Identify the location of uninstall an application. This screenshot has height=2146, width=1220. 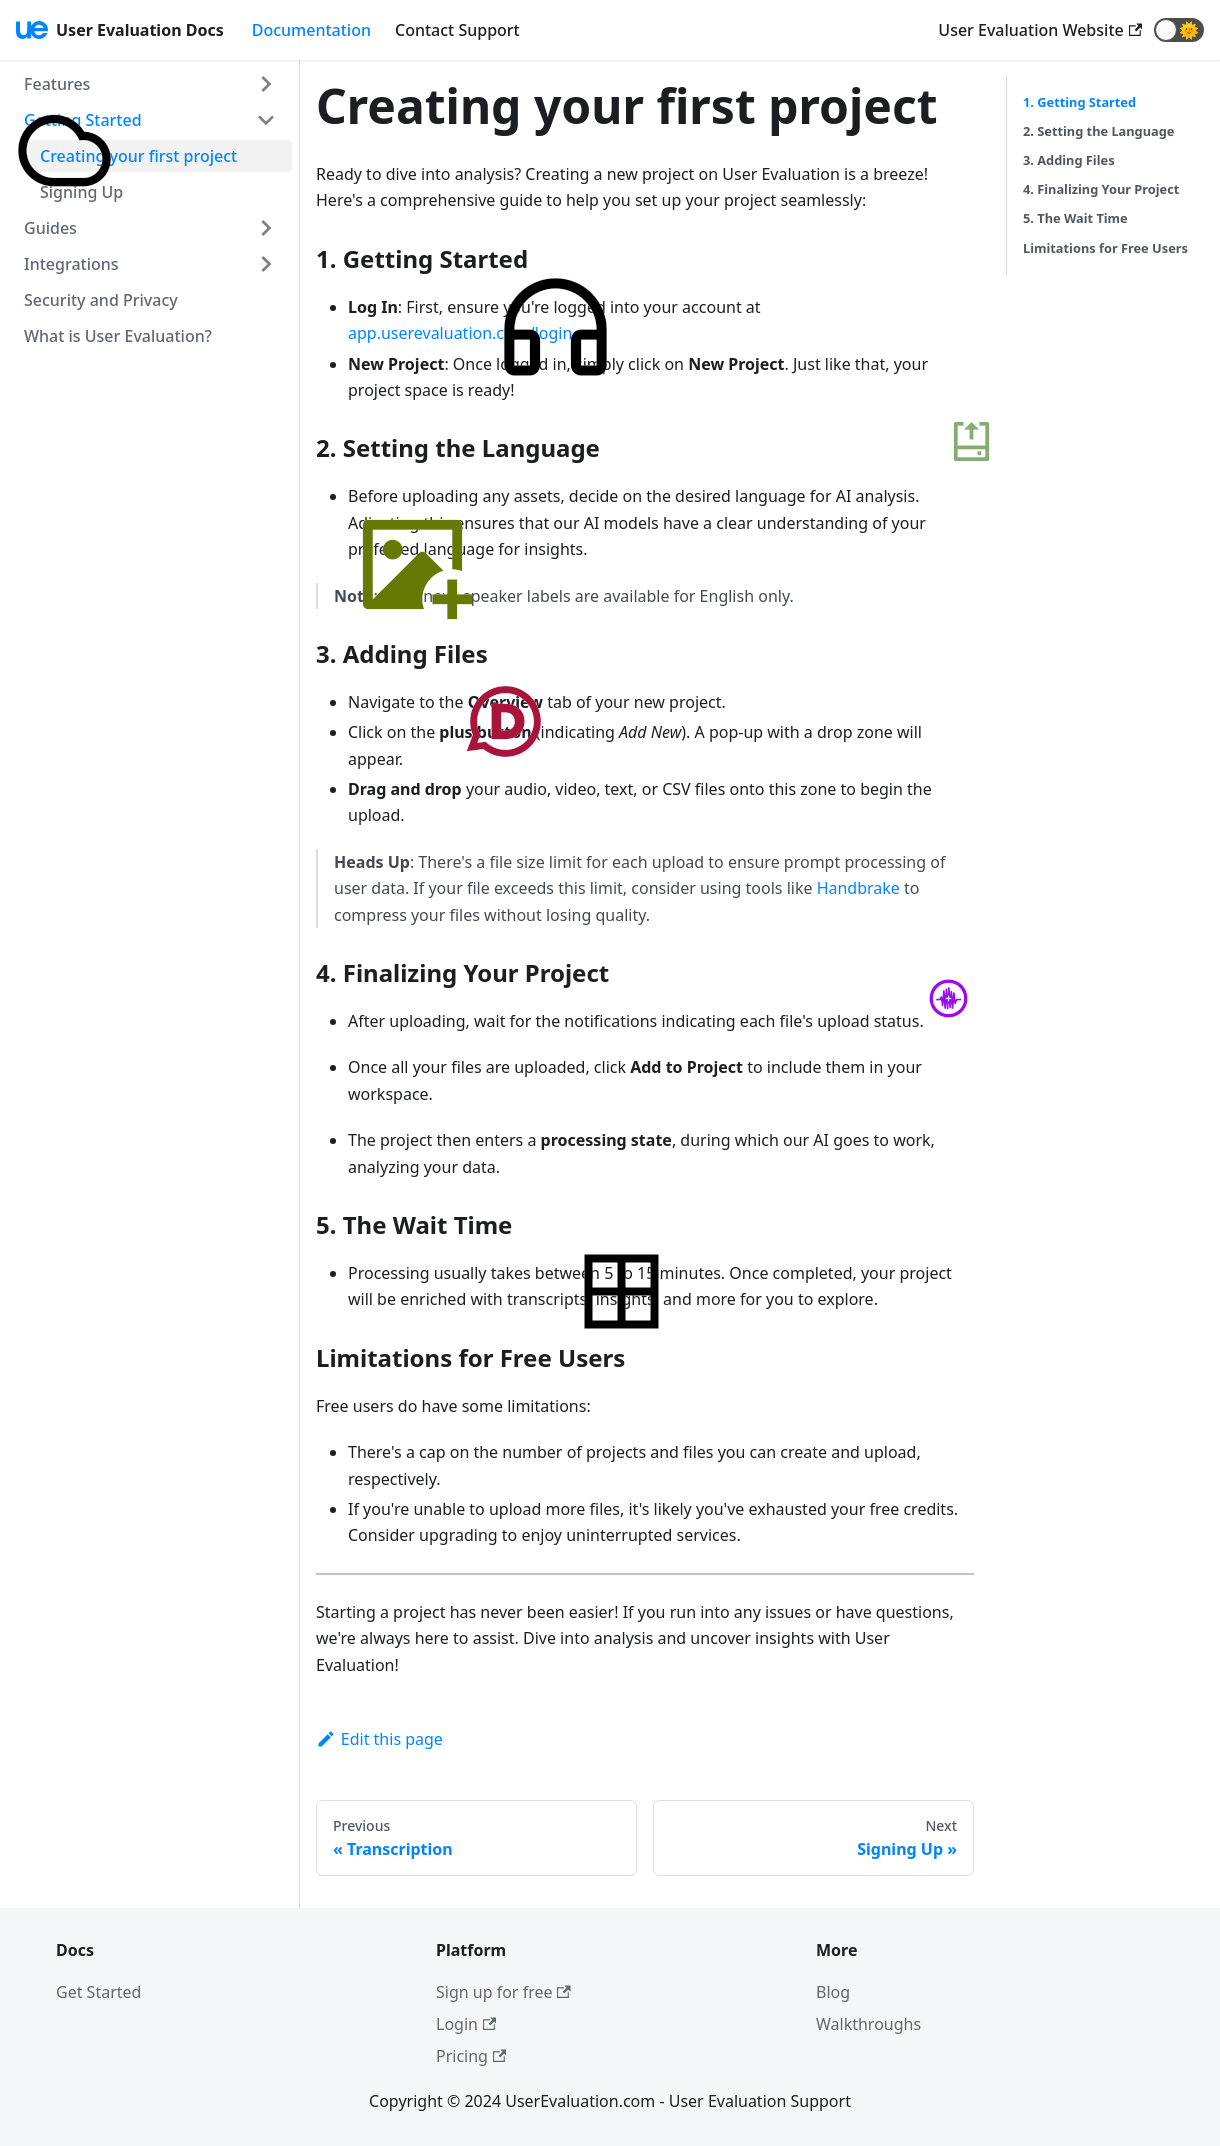
(971, 441).